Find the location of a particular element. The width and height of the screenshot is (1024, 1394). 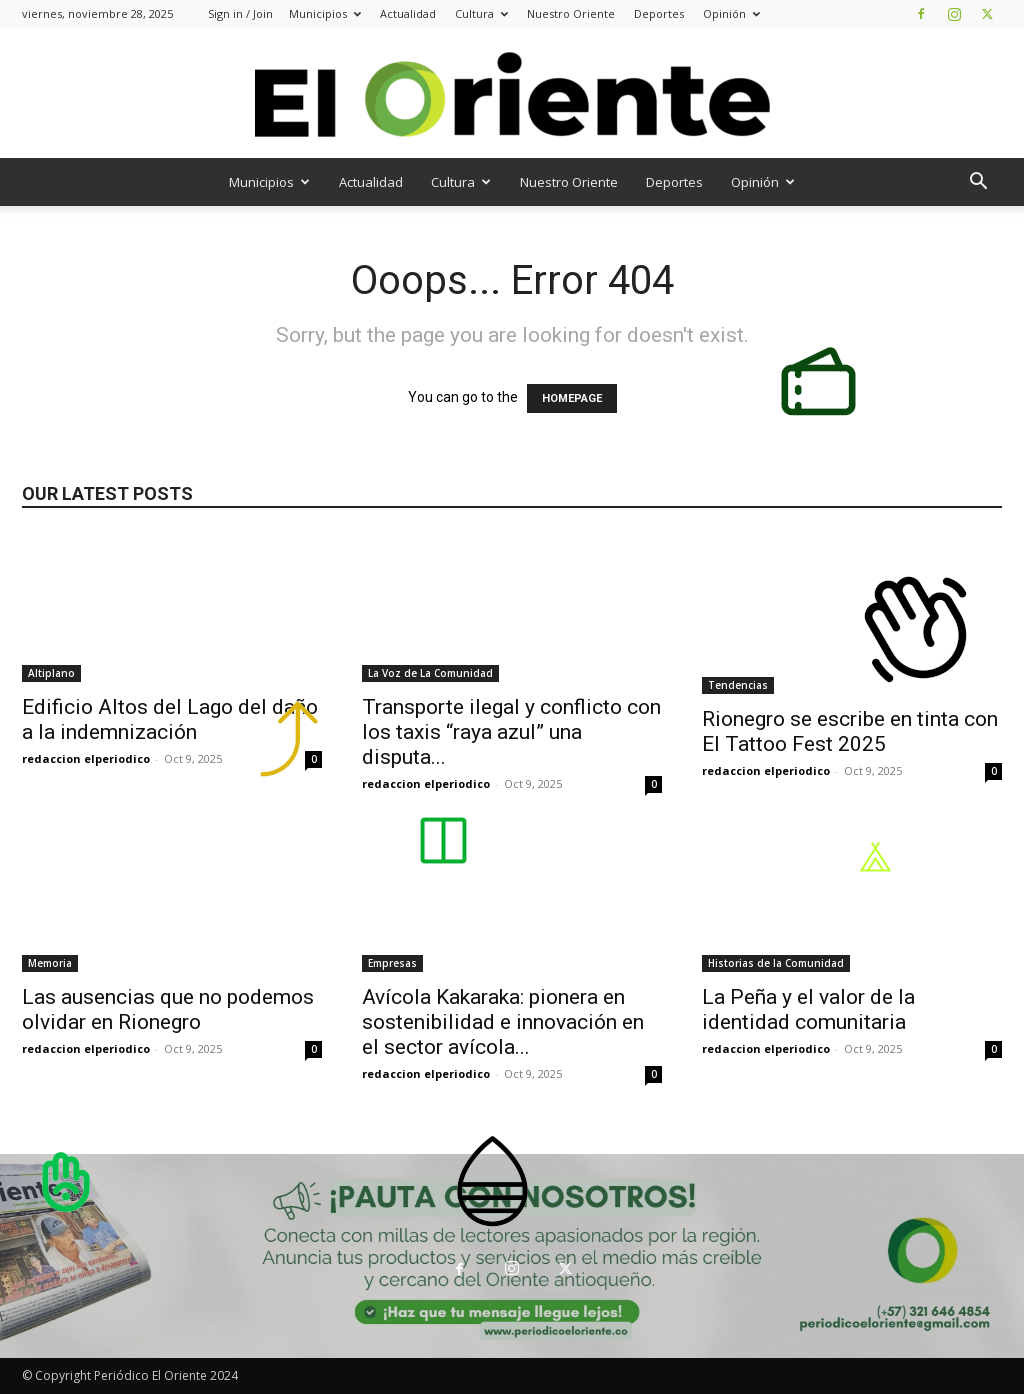

split view horizontally is located at coordinates (443, 840).